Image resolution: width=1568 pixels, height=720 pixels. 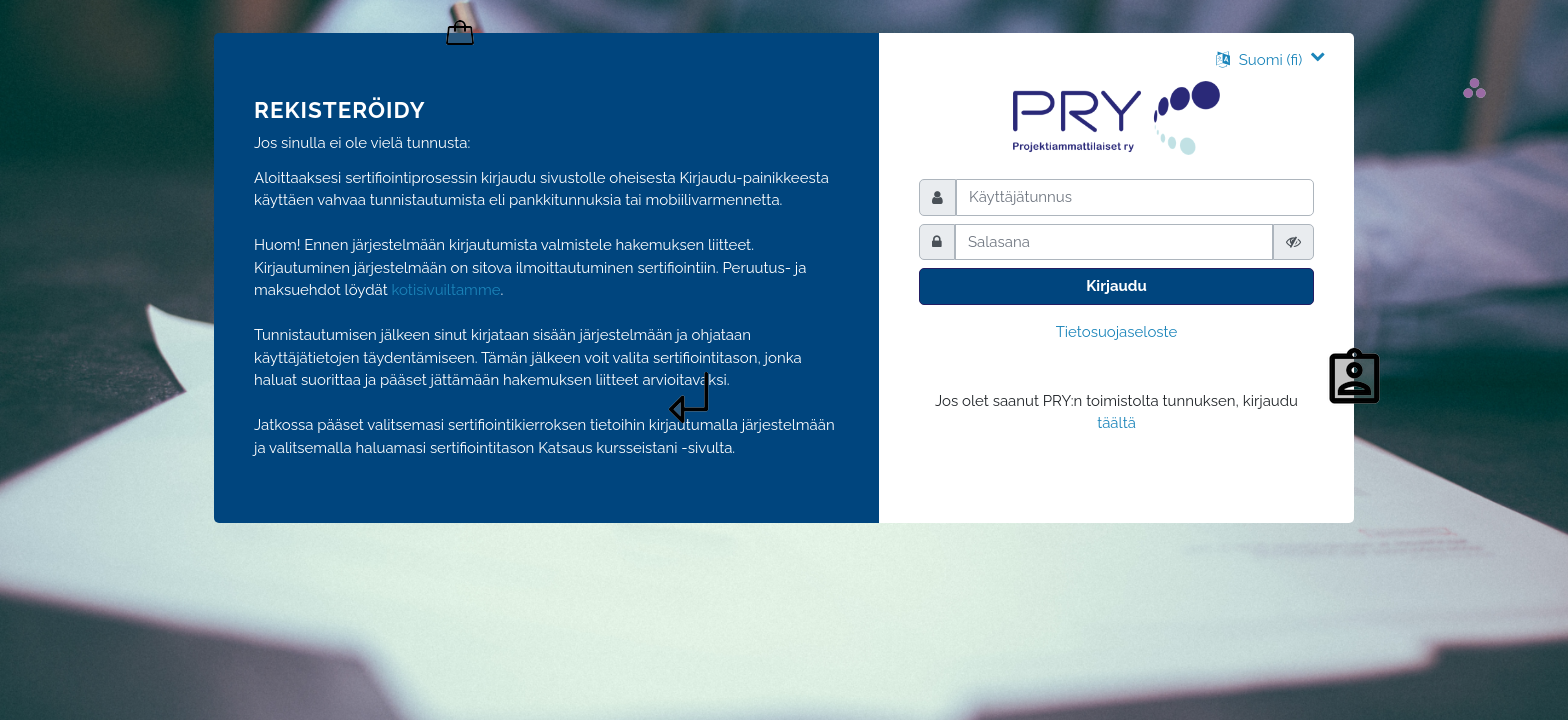 What do you see at coordinates (460, 34) in the screenshot?
I see `view your shopping bag` at bounding box center [460, 34].